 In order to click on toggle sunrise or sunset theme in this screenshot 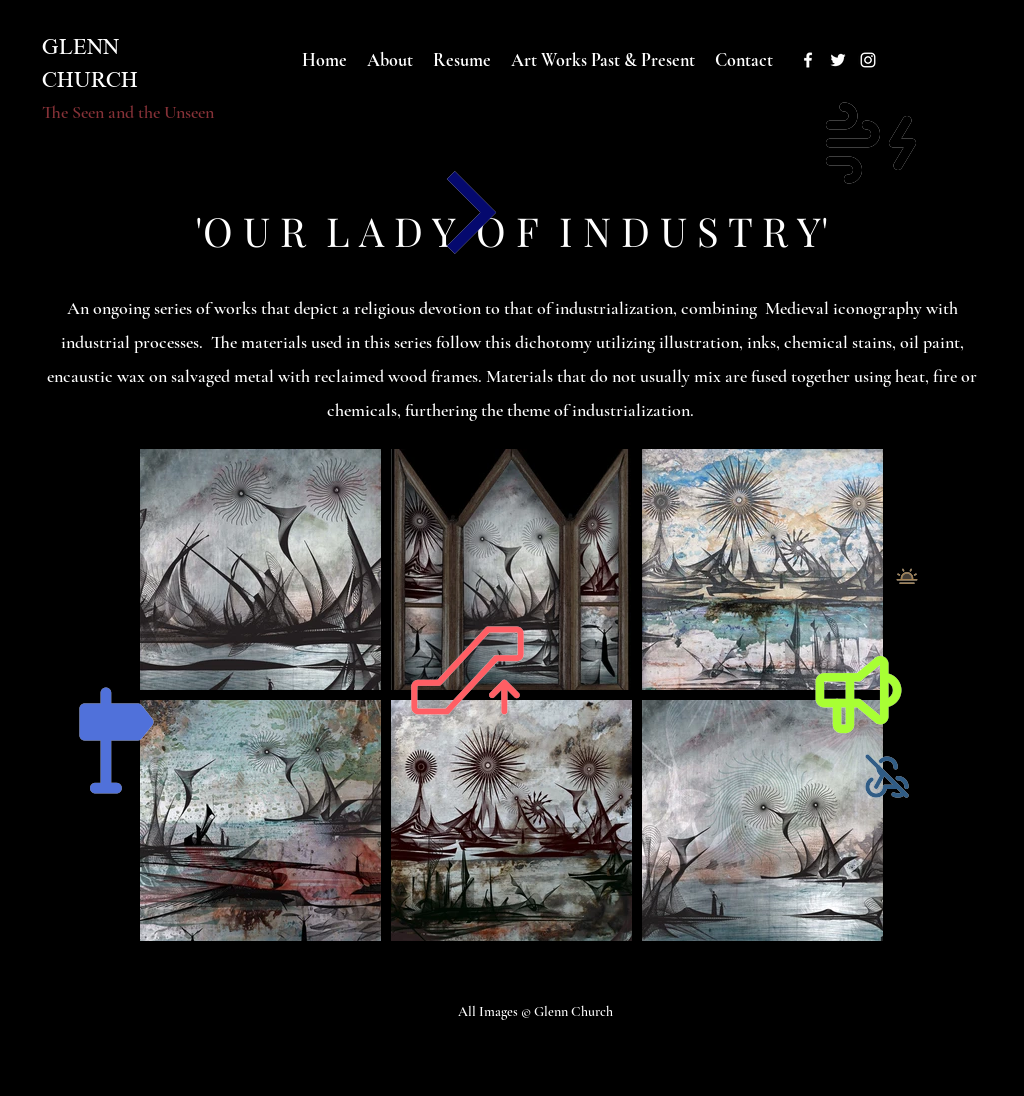, I will do `click(907, 577)`.